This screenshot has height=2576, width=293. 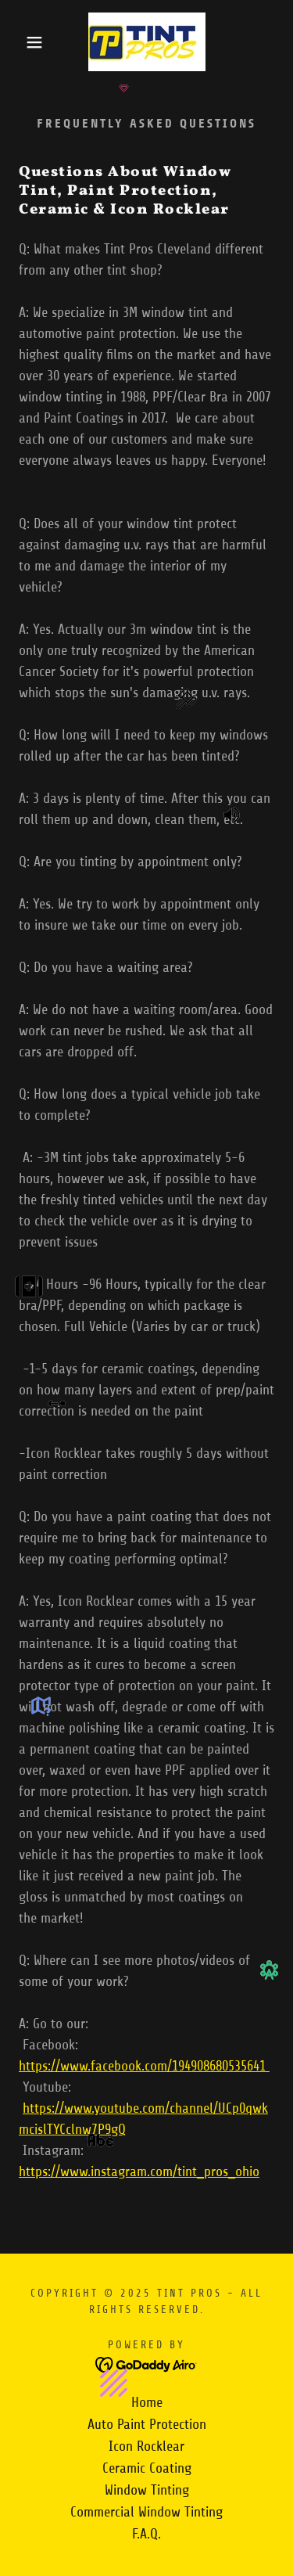 I want to click on increase or unmute audio volume, so click(x=231, y=815).